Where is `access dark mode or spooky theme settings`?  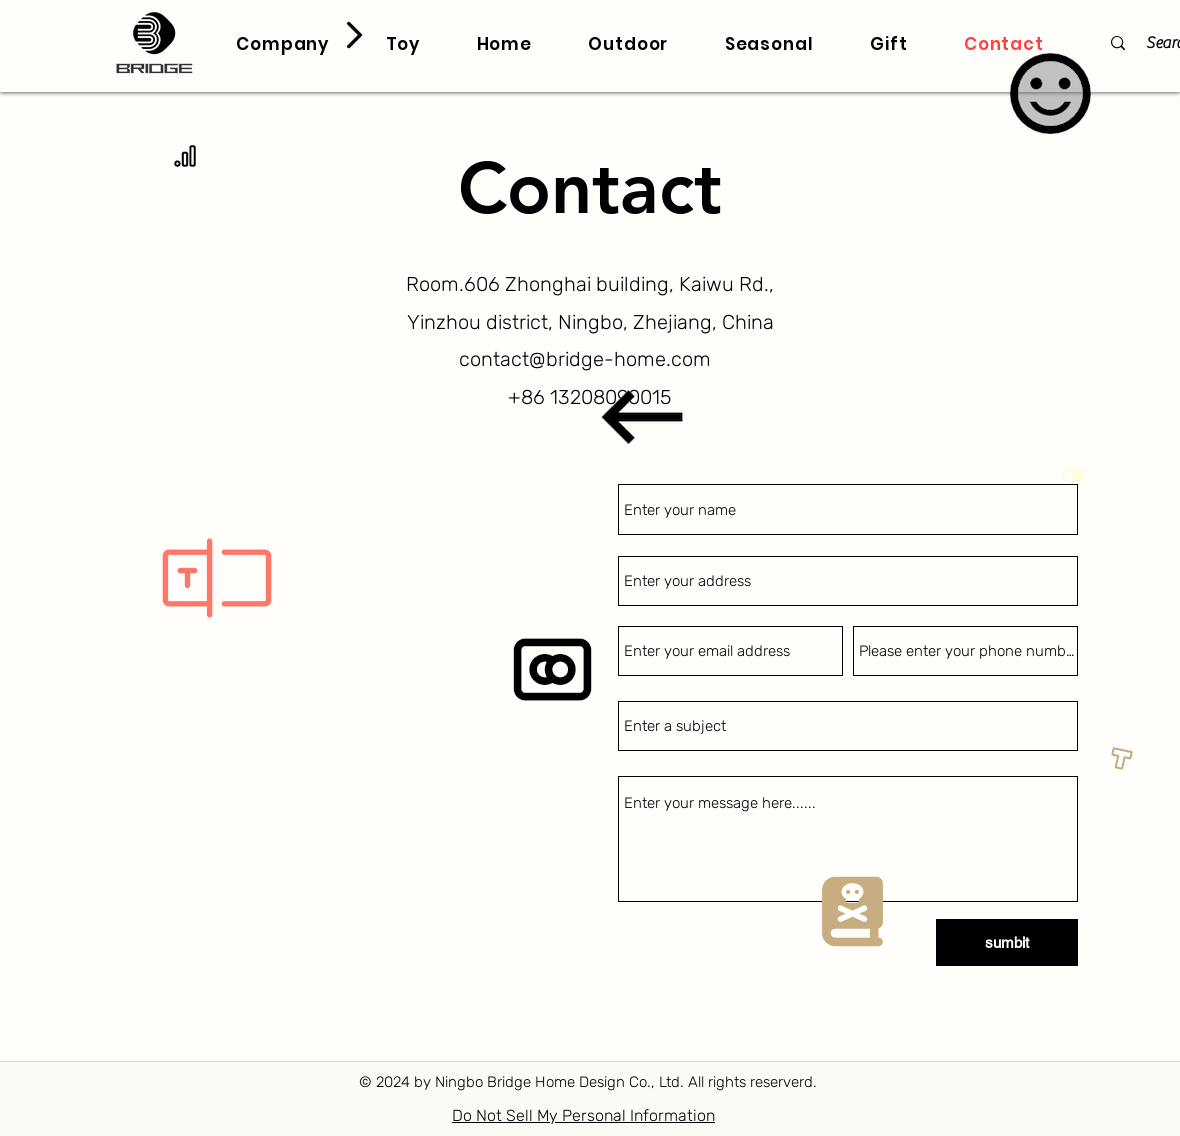 access dark mode or spooky theme settings is located at coordinates (852, 911).